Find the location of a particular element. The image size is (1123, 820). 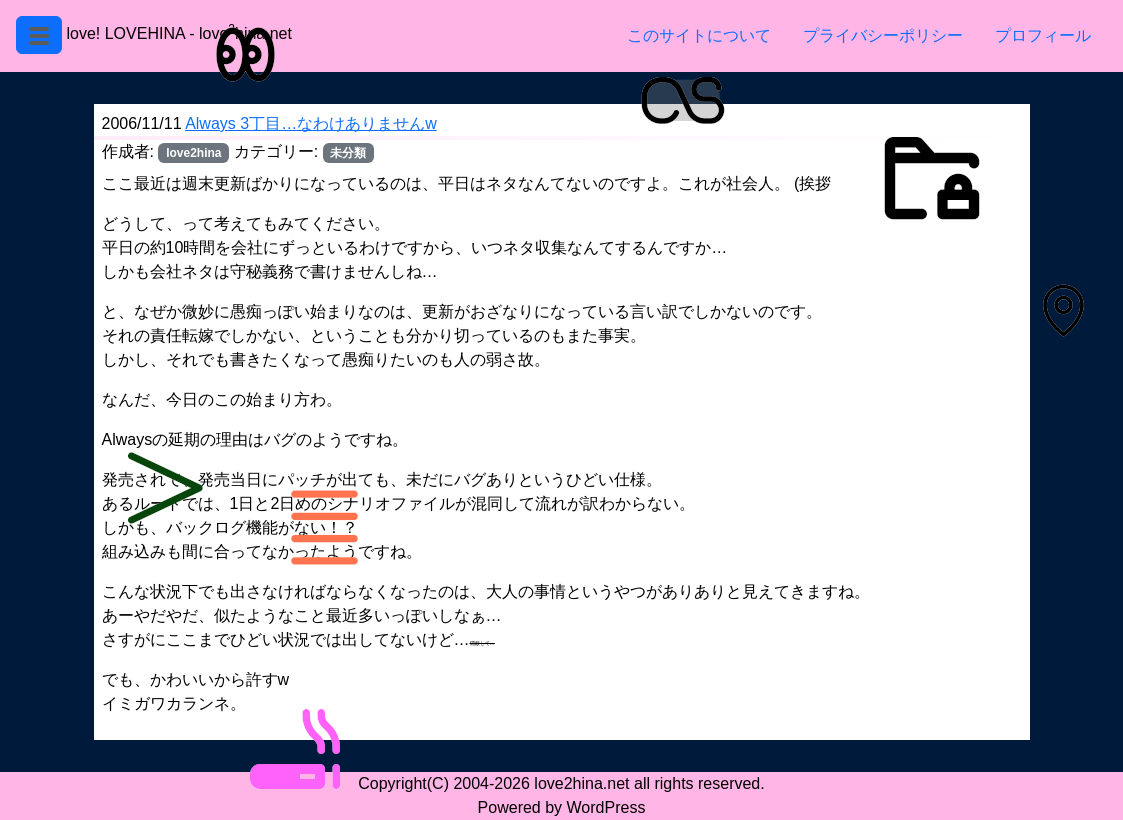

access a password-protected folder is located at coordinates (932, 179).